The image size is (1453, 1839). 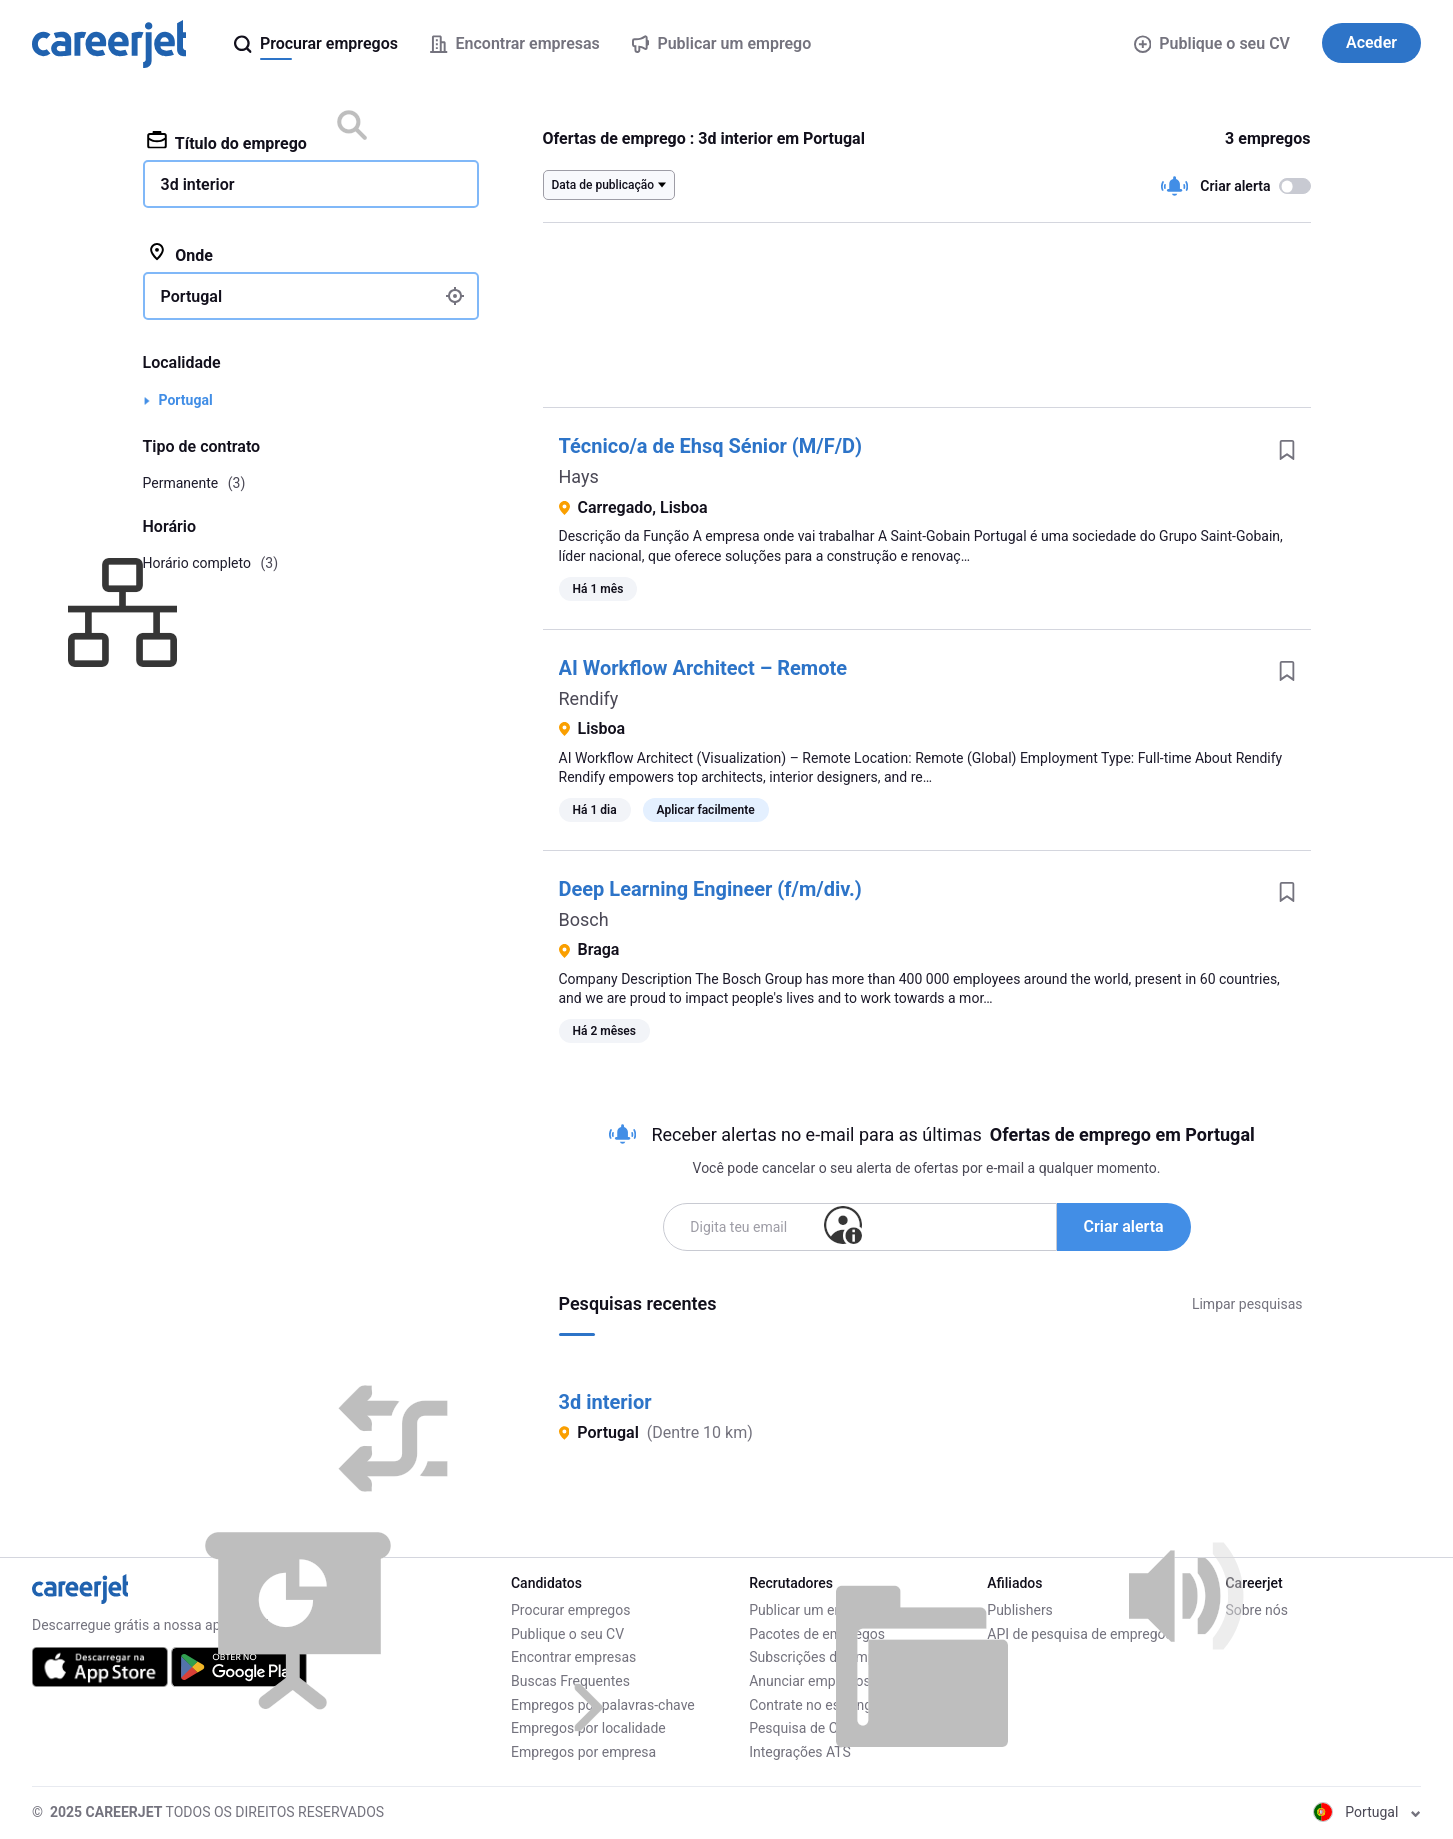 What do you see at coordinates (299, 1613) in the screenshot?
I see `open or view a presentation file` at bounding box center [299, 1613].